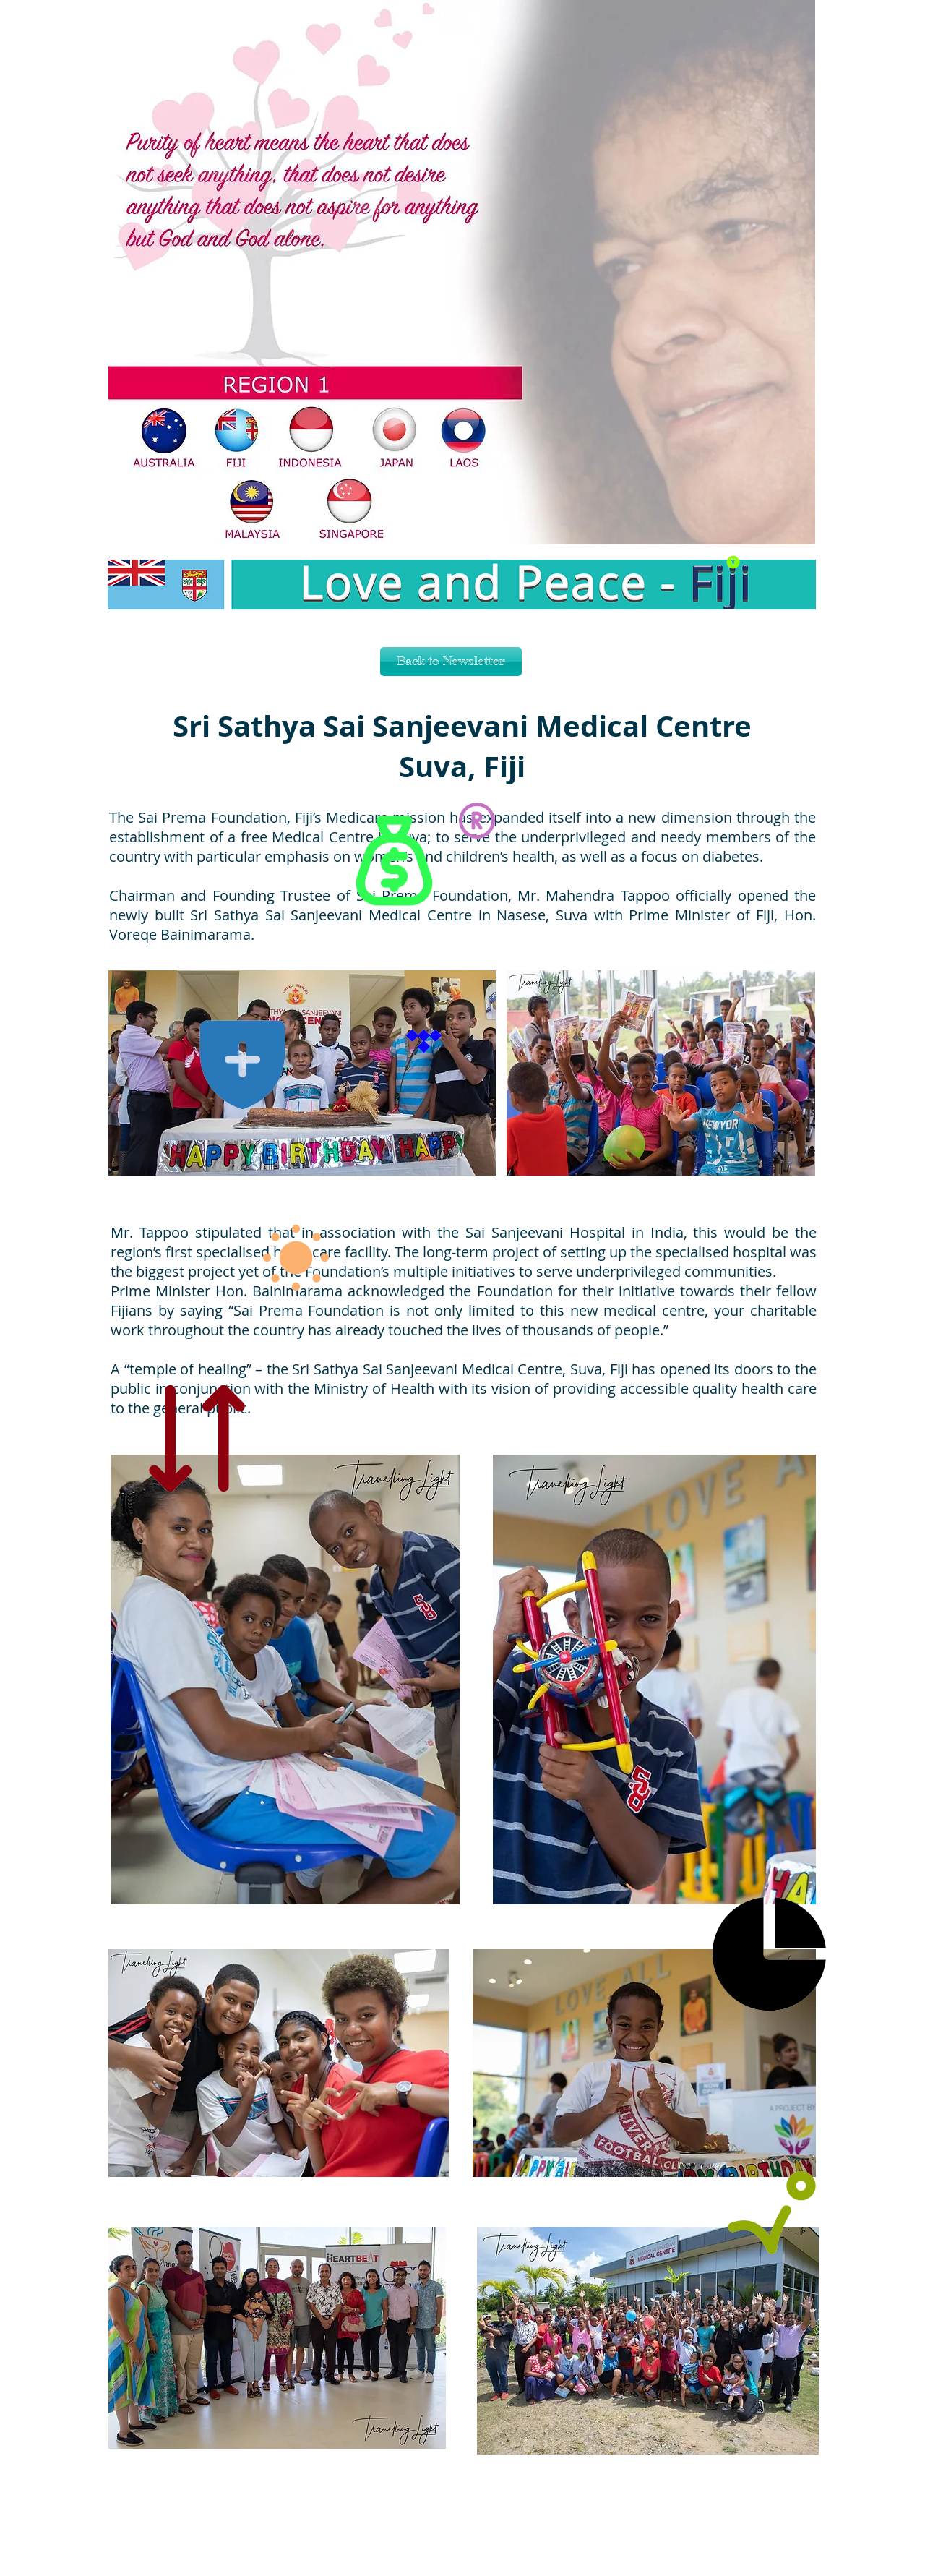 This screenshot has height=2576, width=925. Describe the element at coordinates (423, 1040) in the screenshot. I see `open TIDAL music streaming app` at that location.